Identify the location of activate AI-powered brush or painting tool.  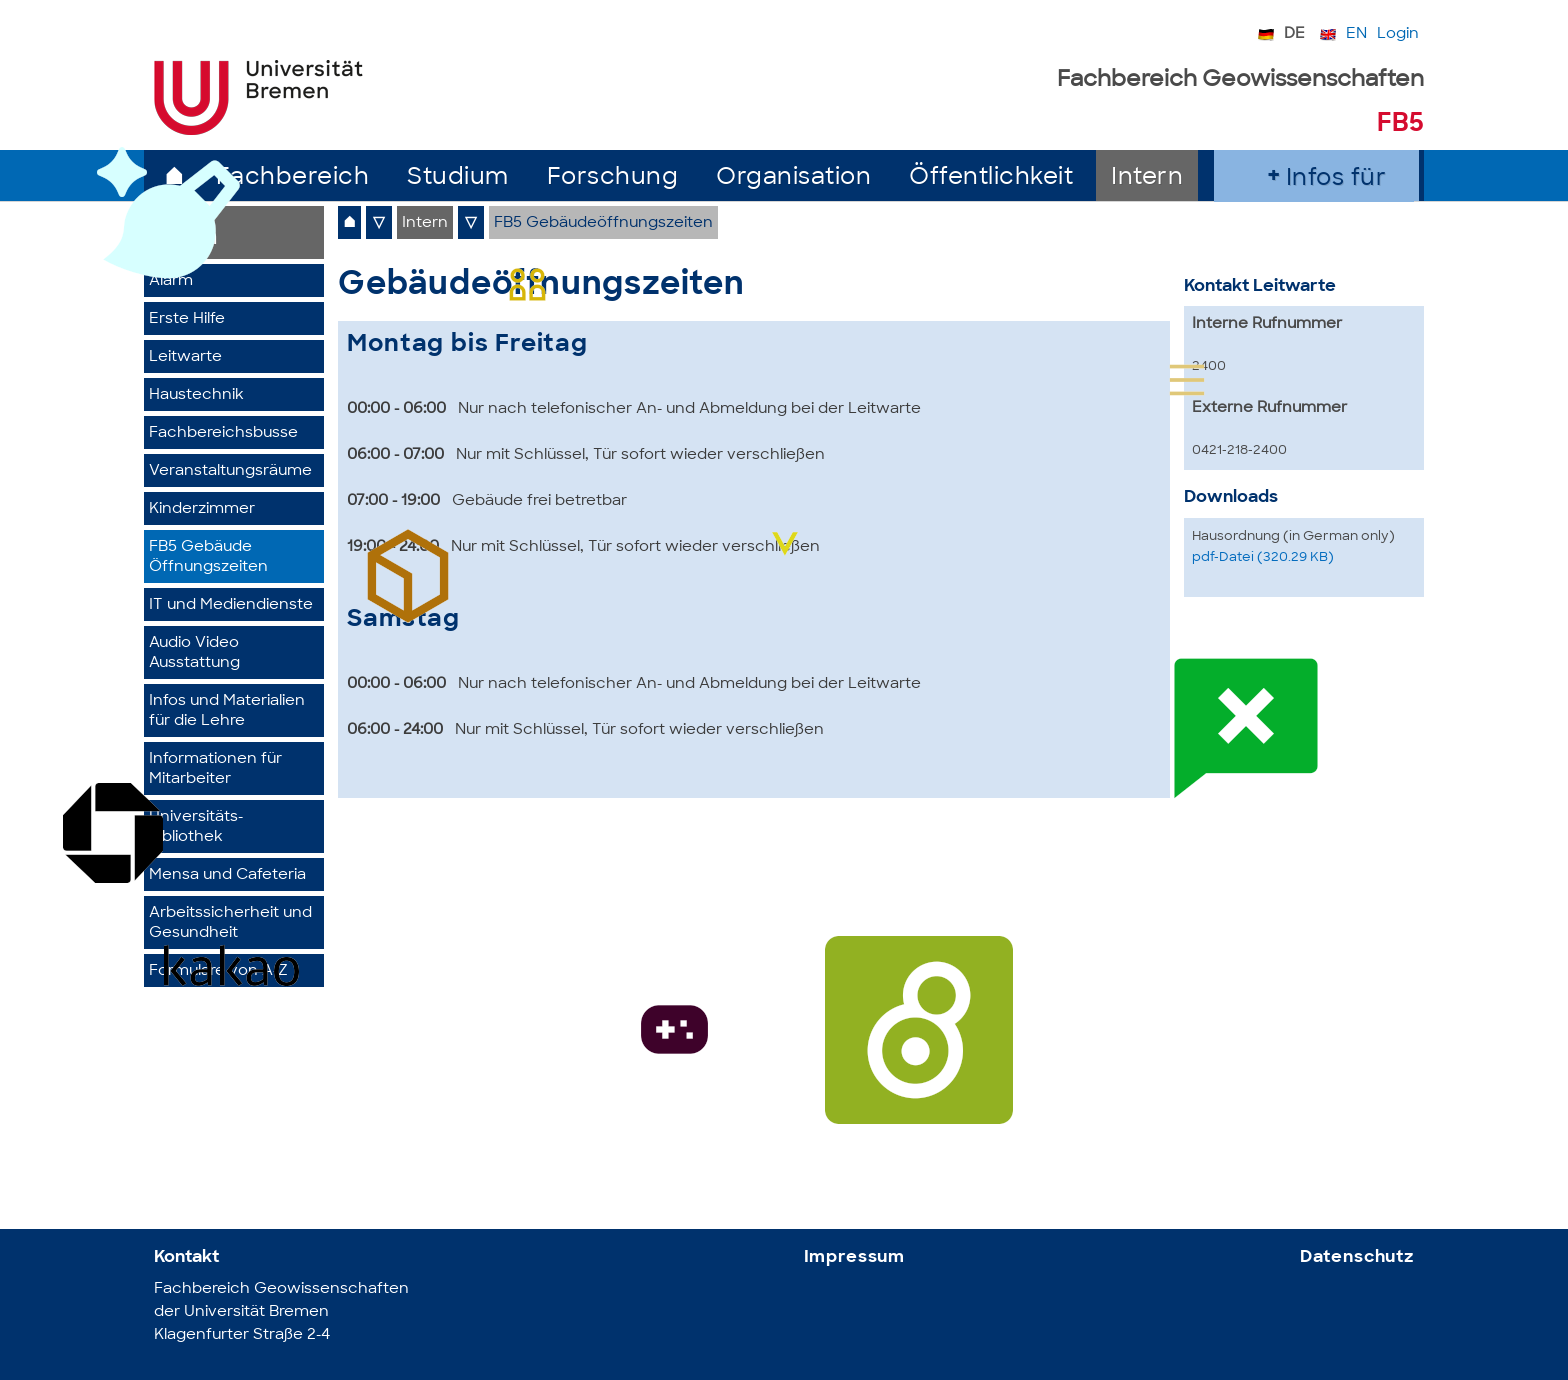
(172, 222).